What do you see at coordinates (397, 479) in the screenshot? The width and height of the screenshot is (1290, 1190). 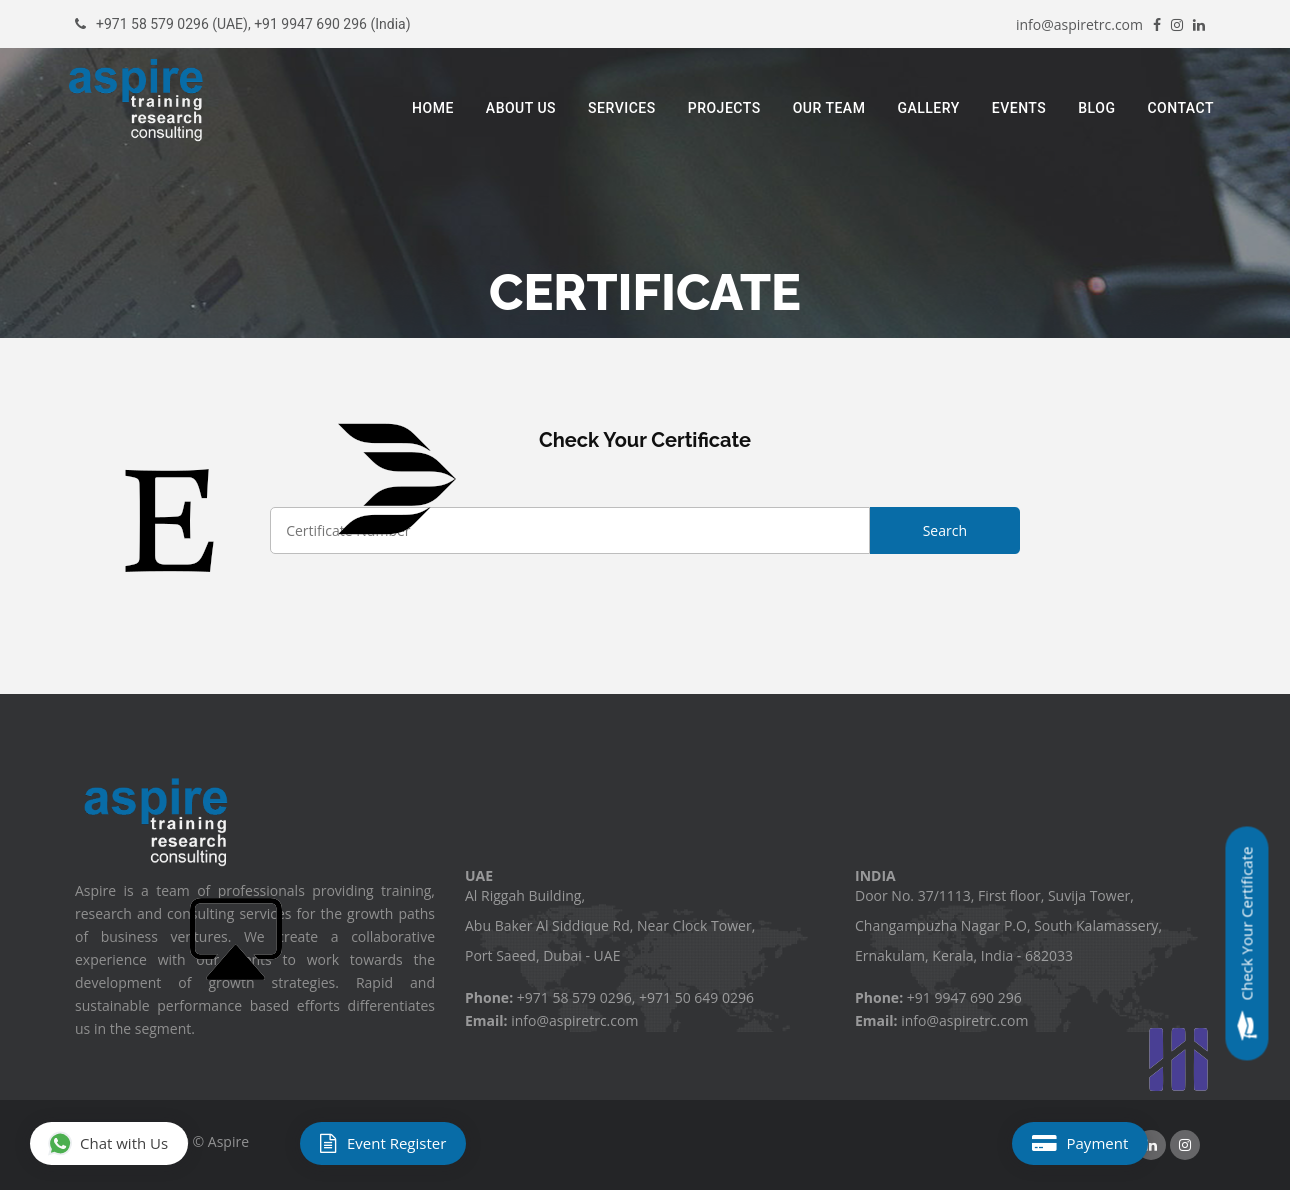 I see `bombardier company logo` at bounding box center [397, 479].